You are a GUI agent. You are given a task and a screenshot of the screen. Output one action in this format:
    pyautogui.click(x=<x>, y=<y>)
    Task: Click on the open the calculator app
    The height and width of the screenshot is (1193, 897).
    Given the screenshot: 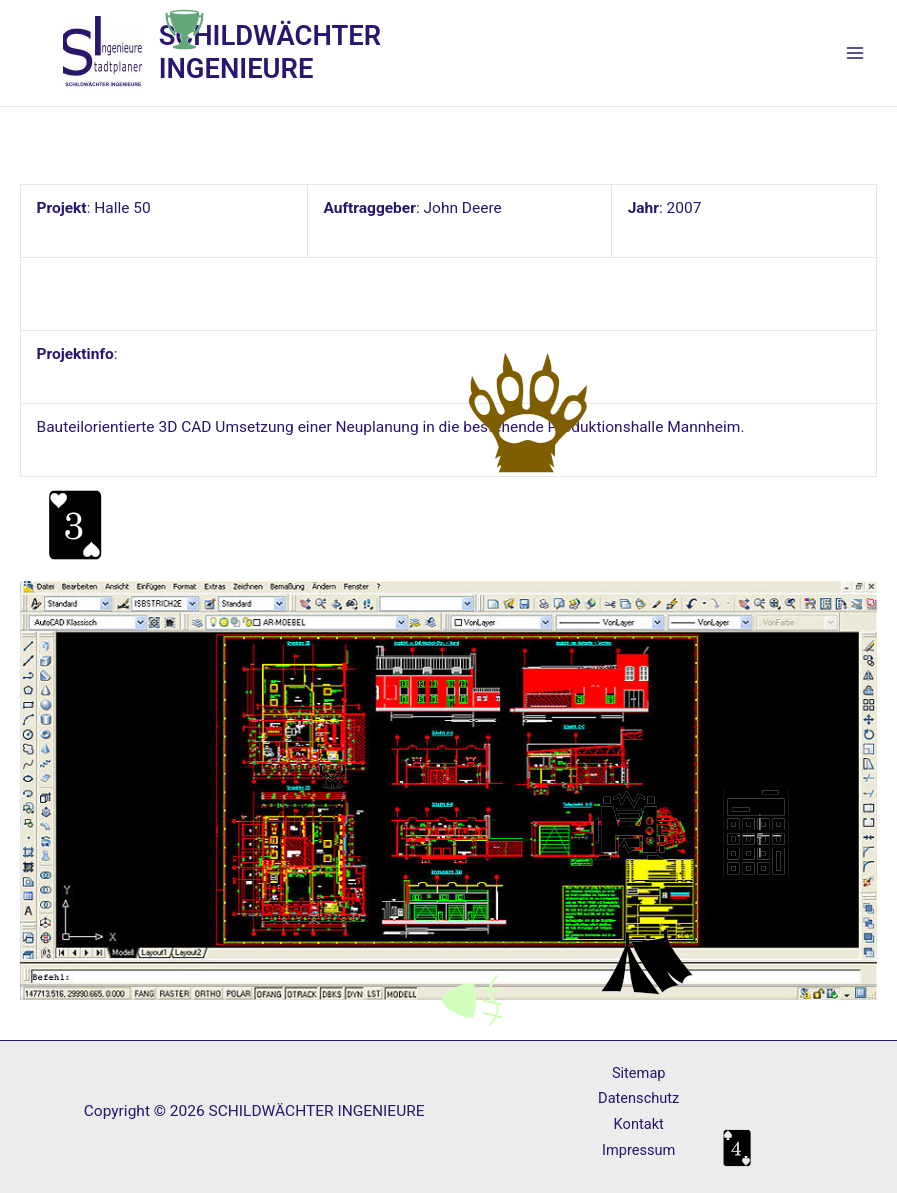 What is the action you would take?
    pyautogui.click(x=756, y=833)
    